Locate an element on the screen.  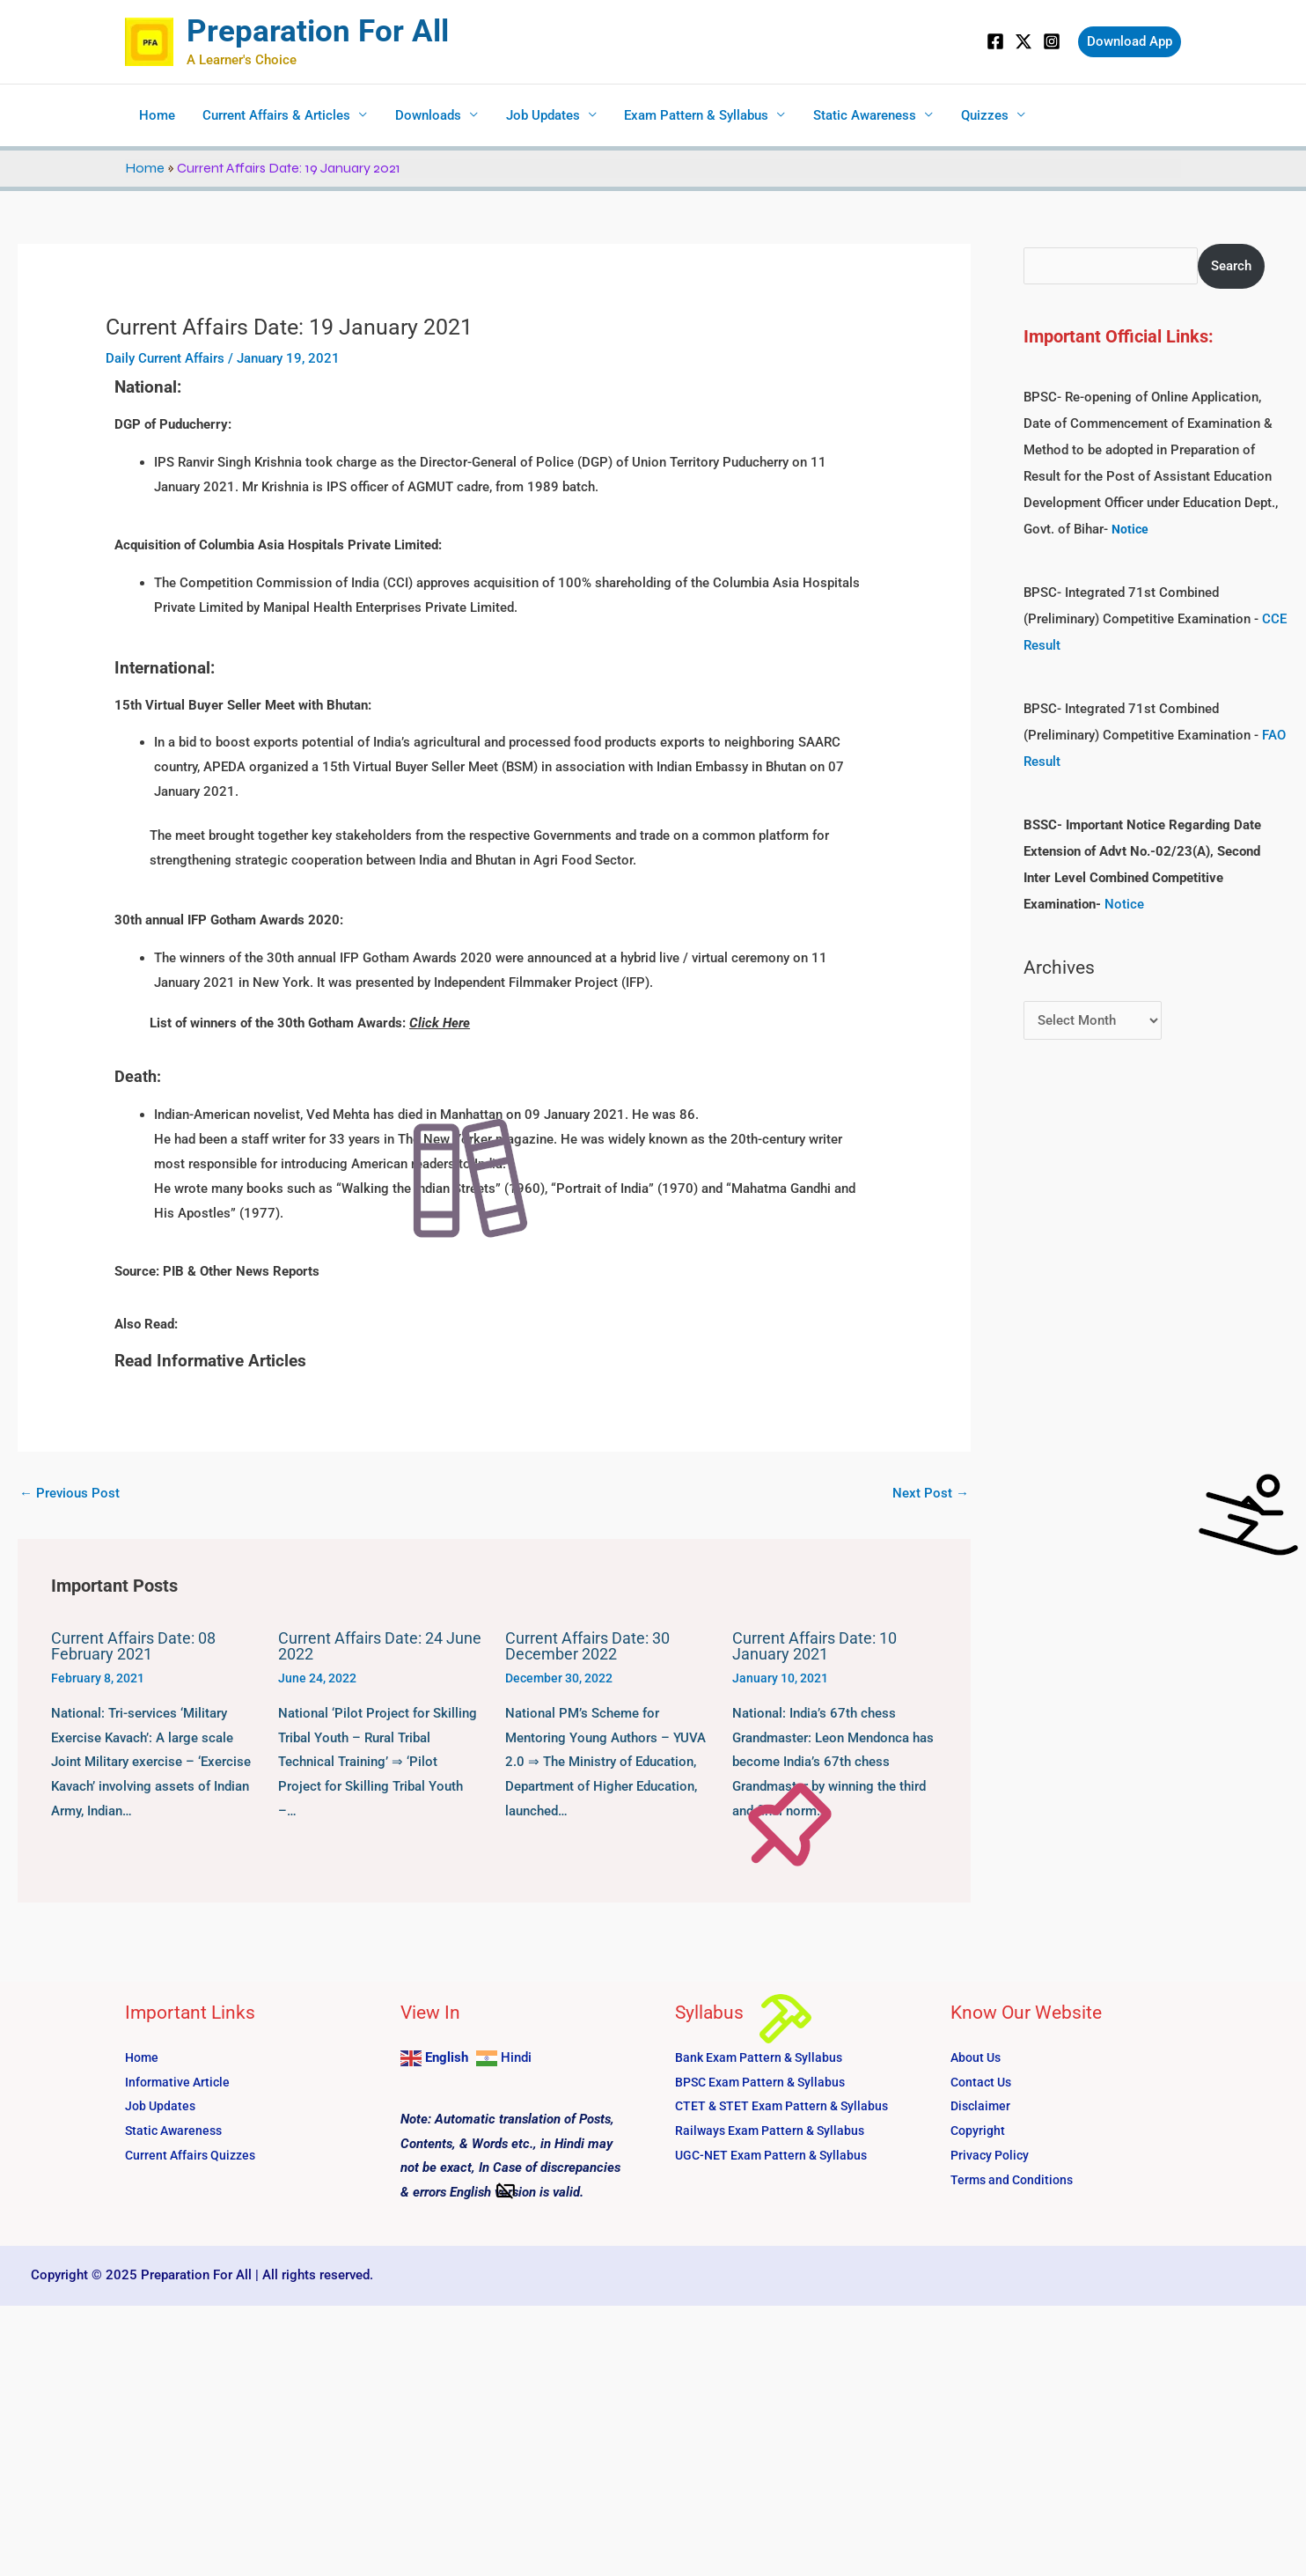
access tools or settings is located at coordinates (783, 2020).